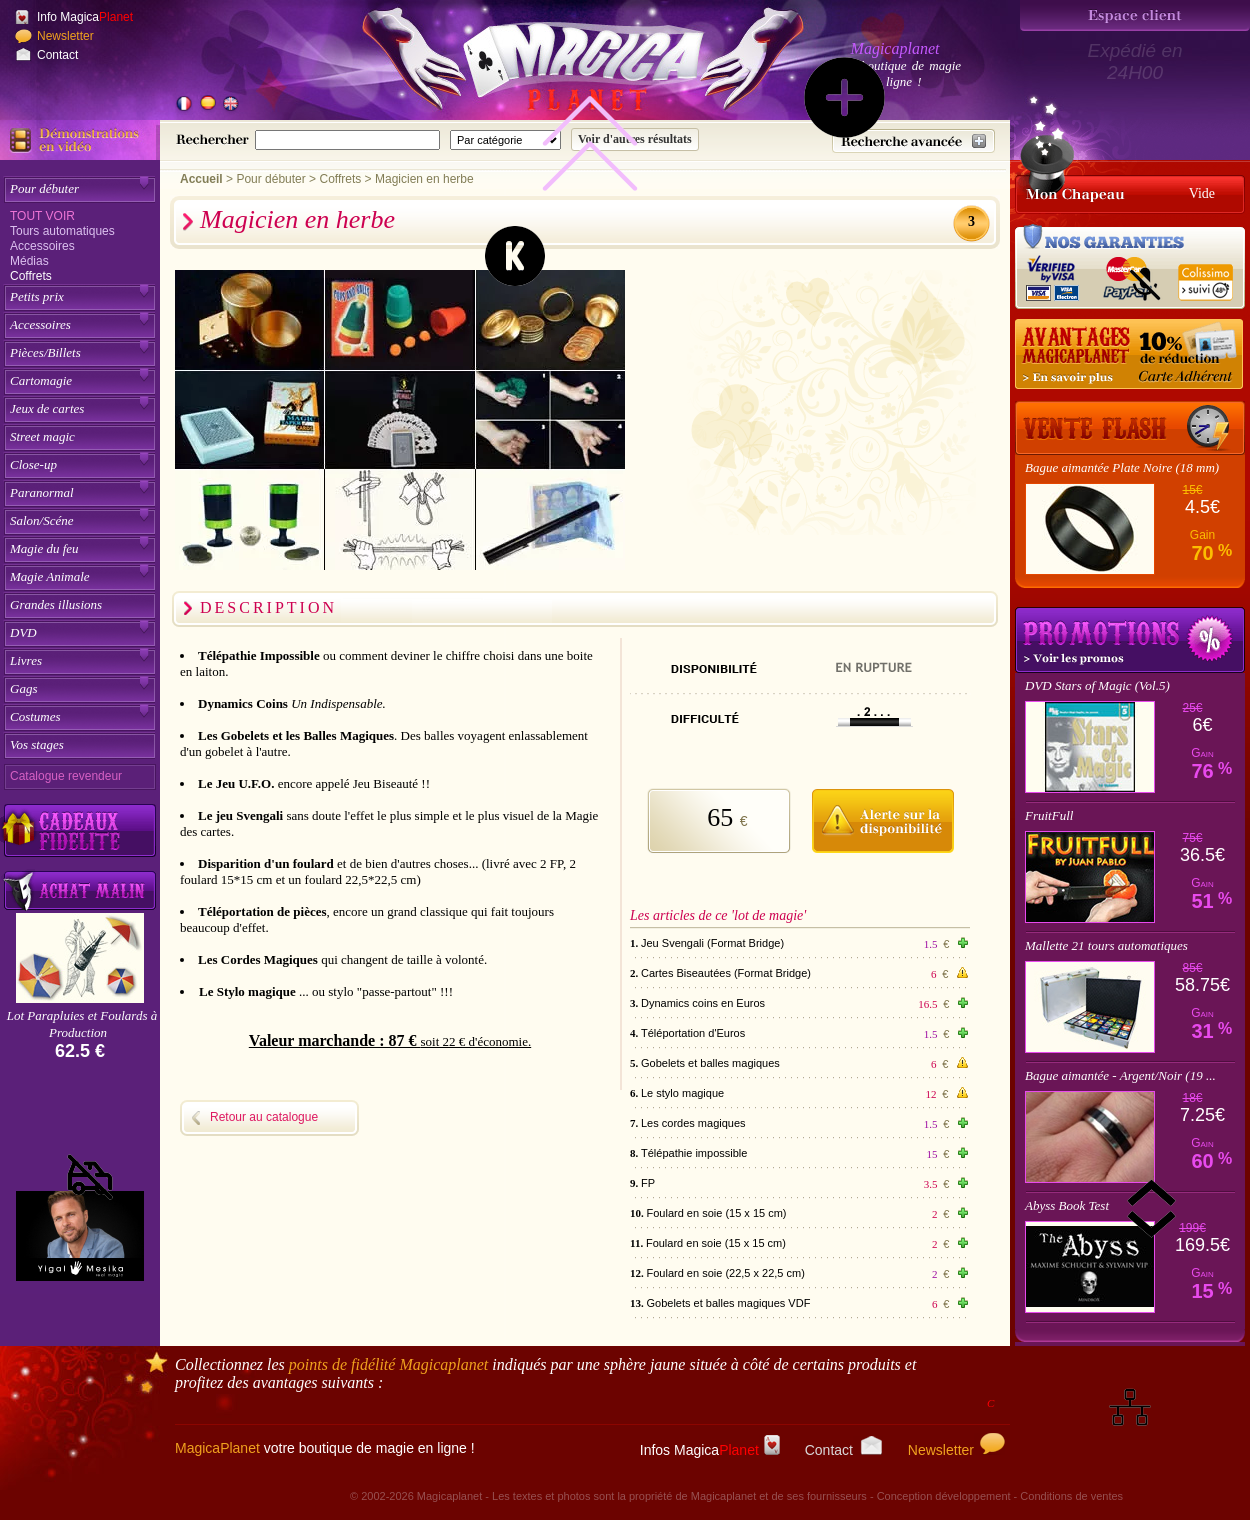  I want to click on view network connections, so click(1130, 1408).